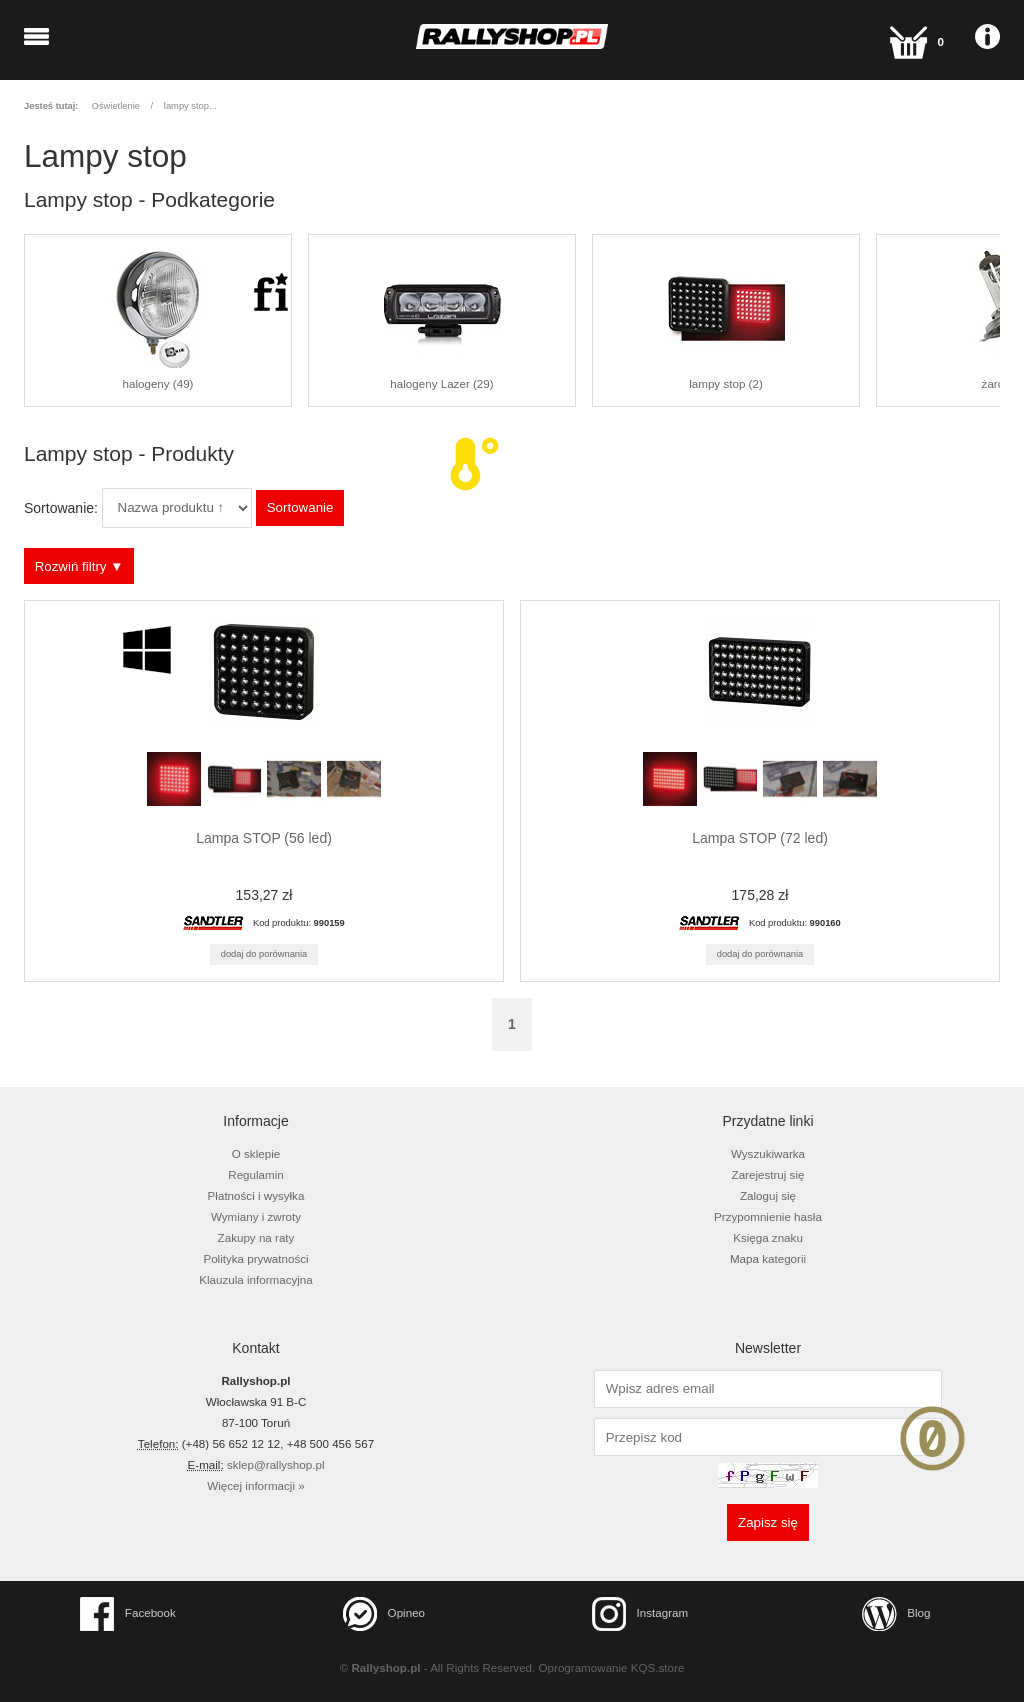  I want to click on indicates low temperature reading, so click(472, 464).